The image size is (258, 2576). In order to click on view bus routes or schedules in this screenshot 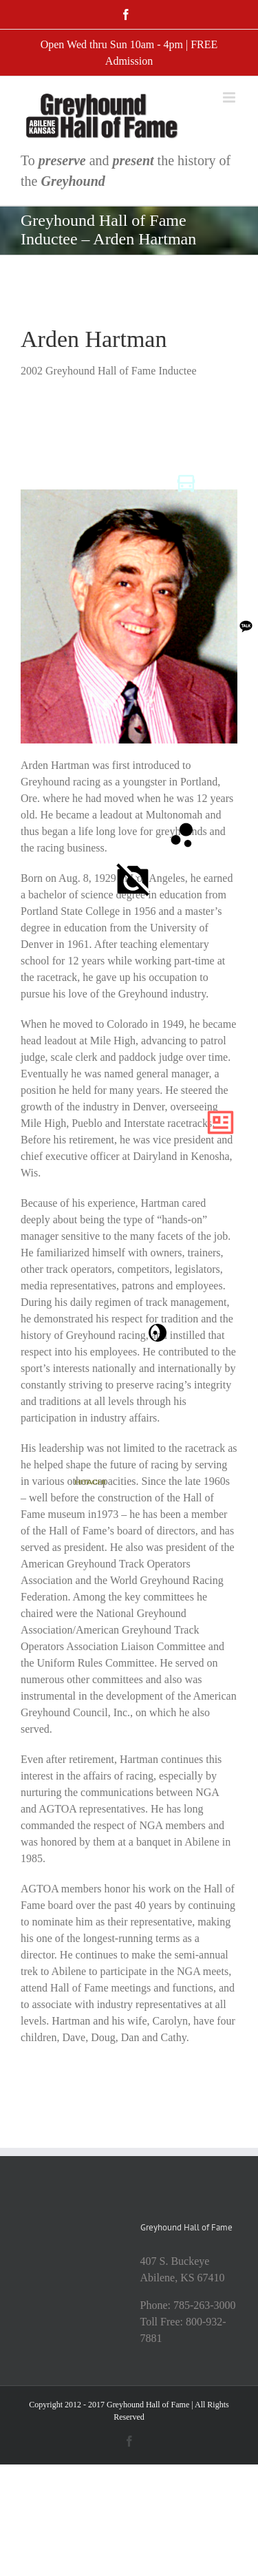, I will do `click(186, 483)`.